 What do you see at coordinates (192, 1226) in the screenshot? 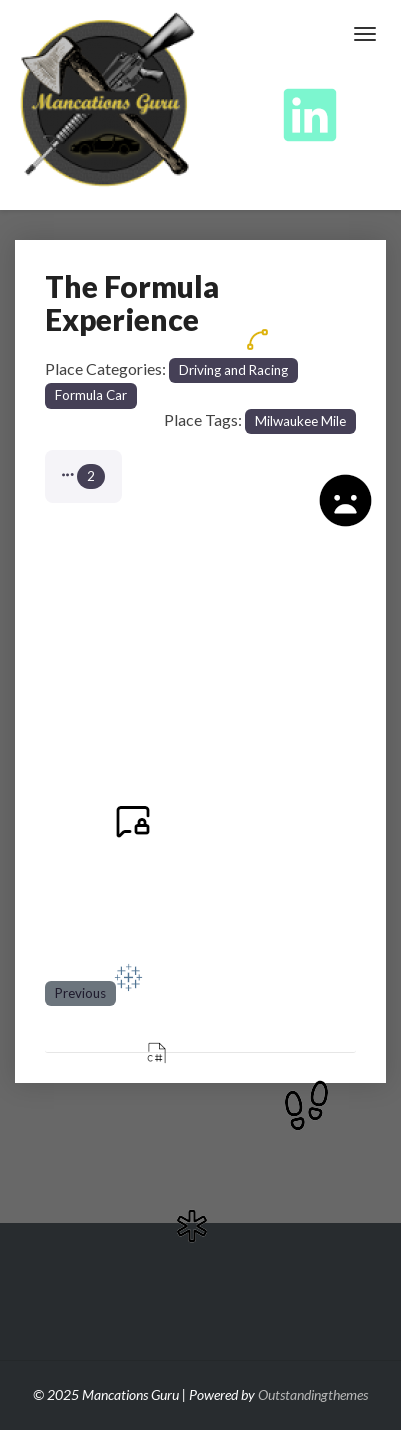
I see `access medical or health-related features` at bounding box center [192, 1226].